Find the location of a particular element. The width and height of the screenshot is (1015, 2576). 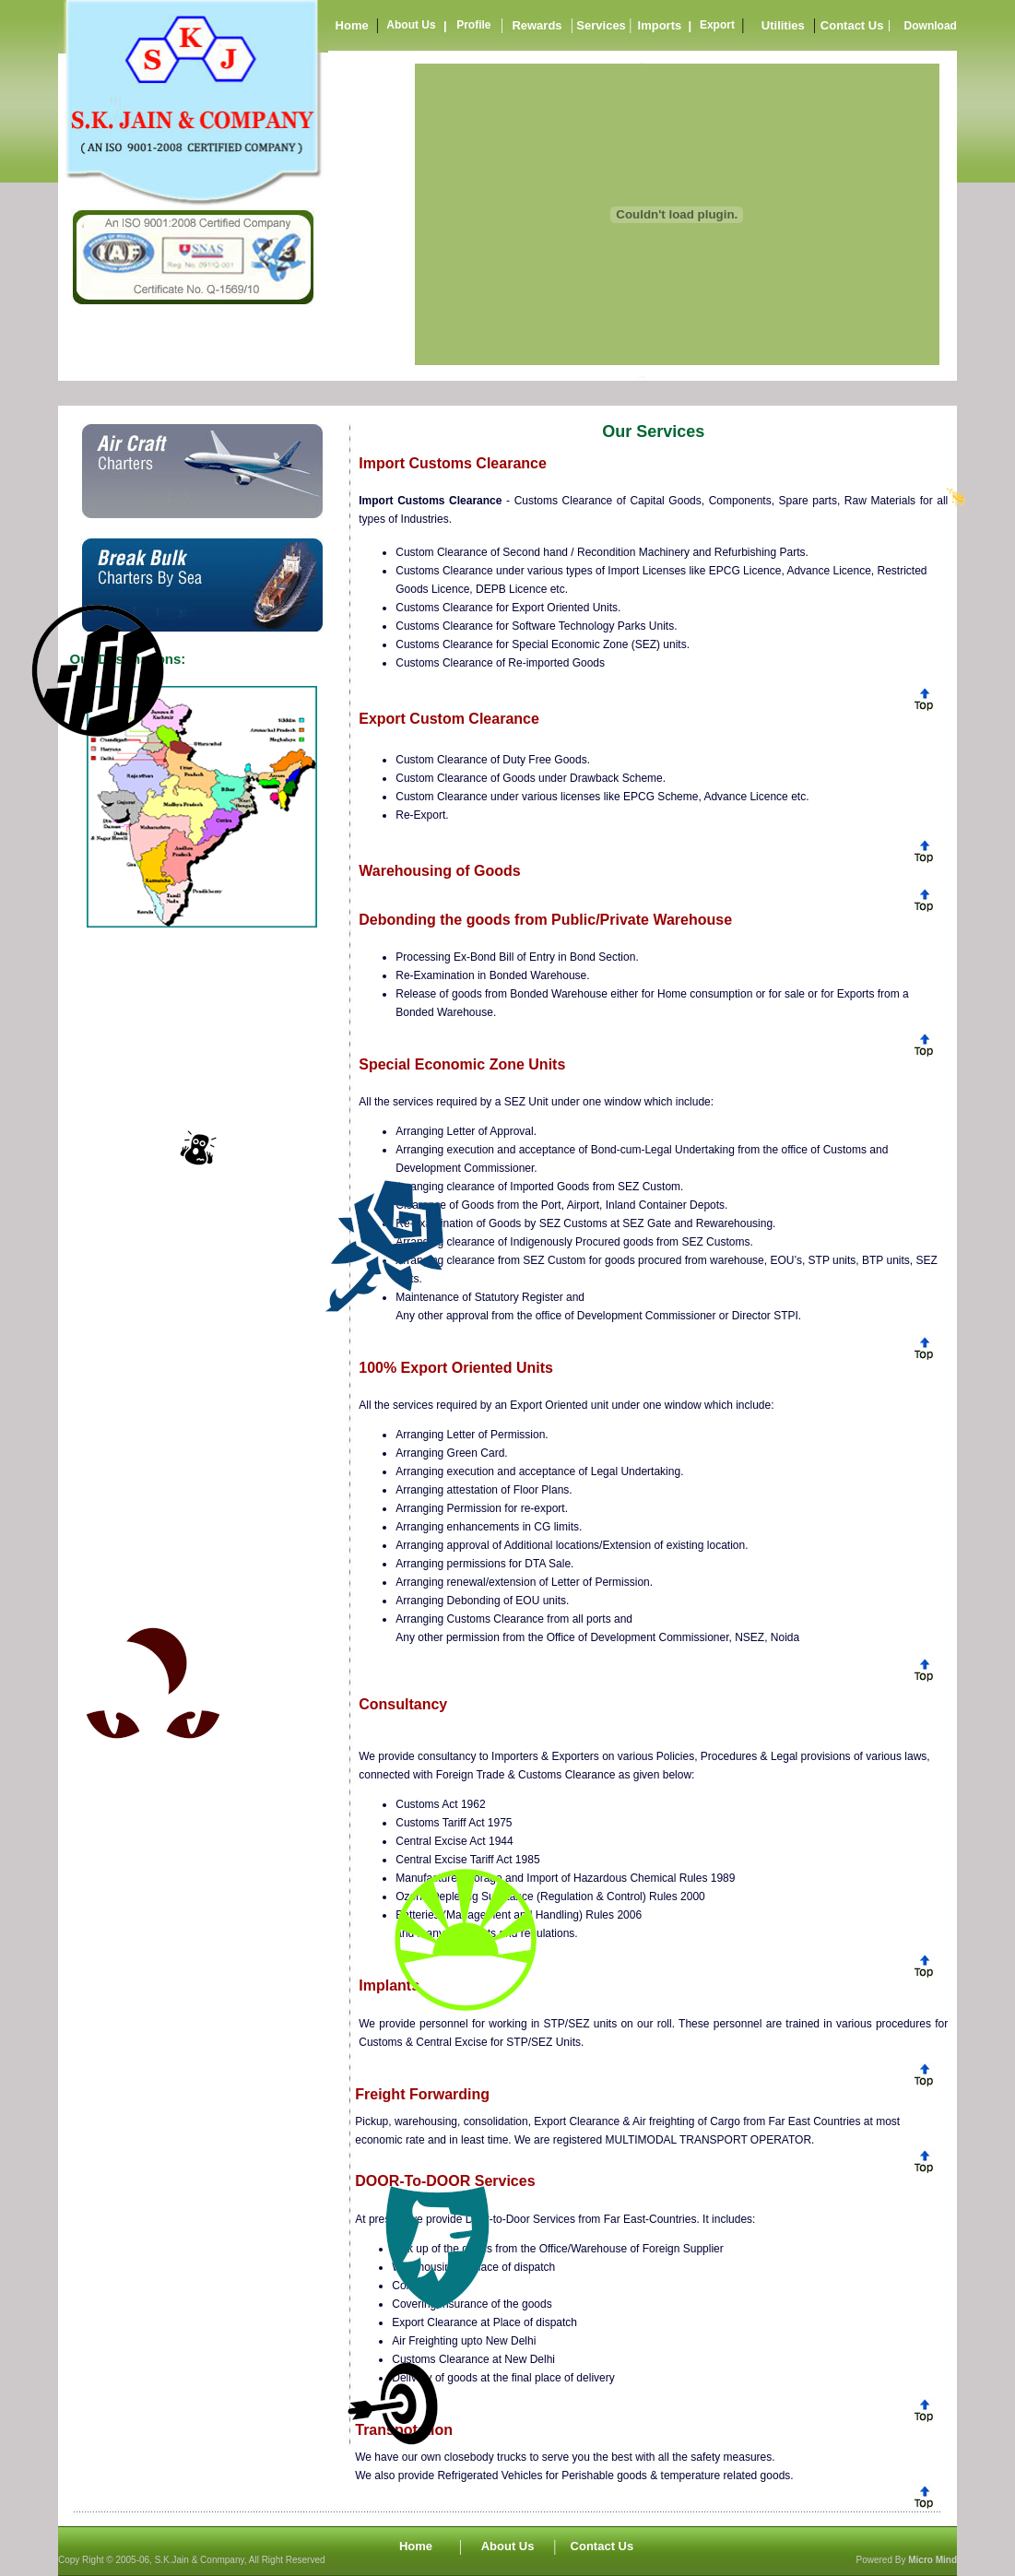

toggle night vision mode is located at coordinates (153, 1691).